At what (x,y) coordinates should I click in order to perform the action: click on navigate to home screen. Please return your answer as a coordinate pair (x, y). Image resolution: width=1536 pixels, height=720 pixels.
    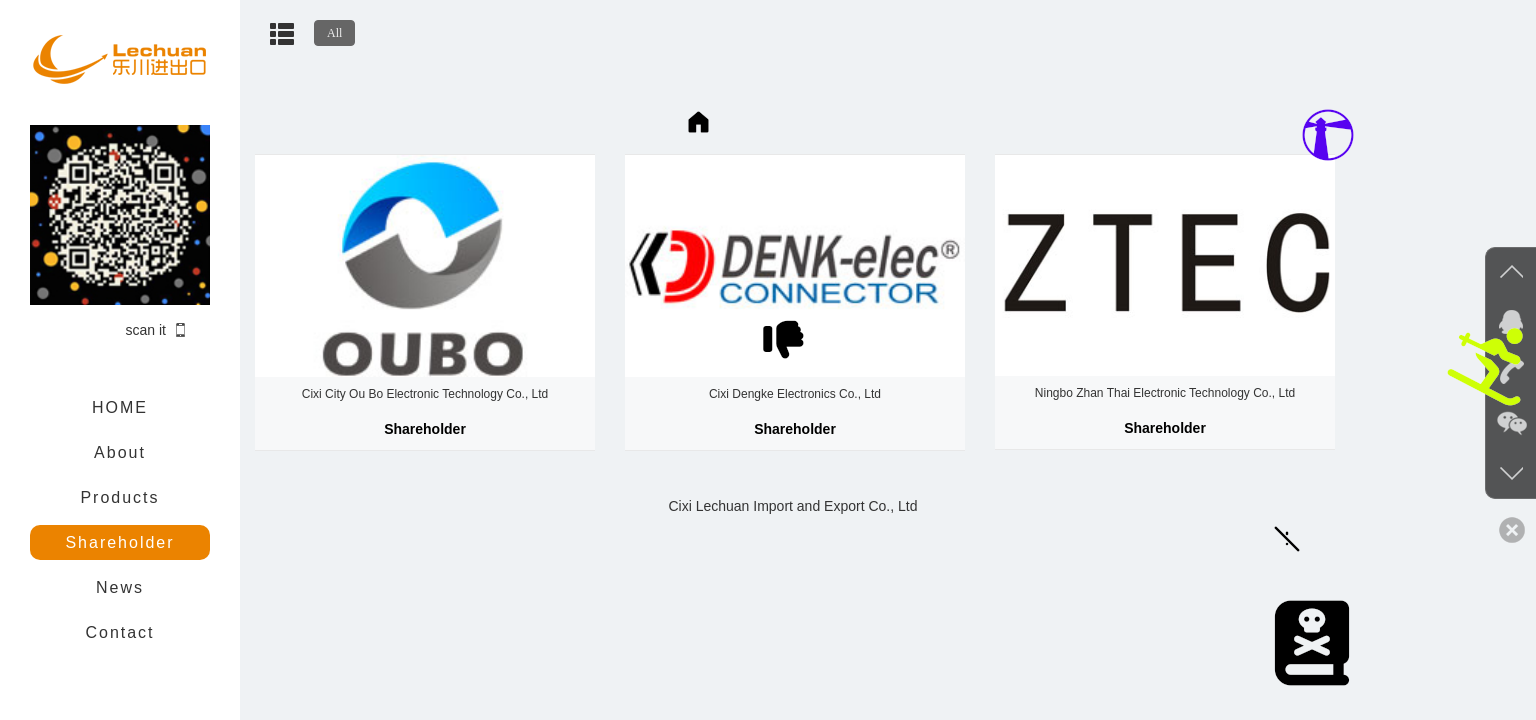
    Looking at the image, I should click on (698, 122).